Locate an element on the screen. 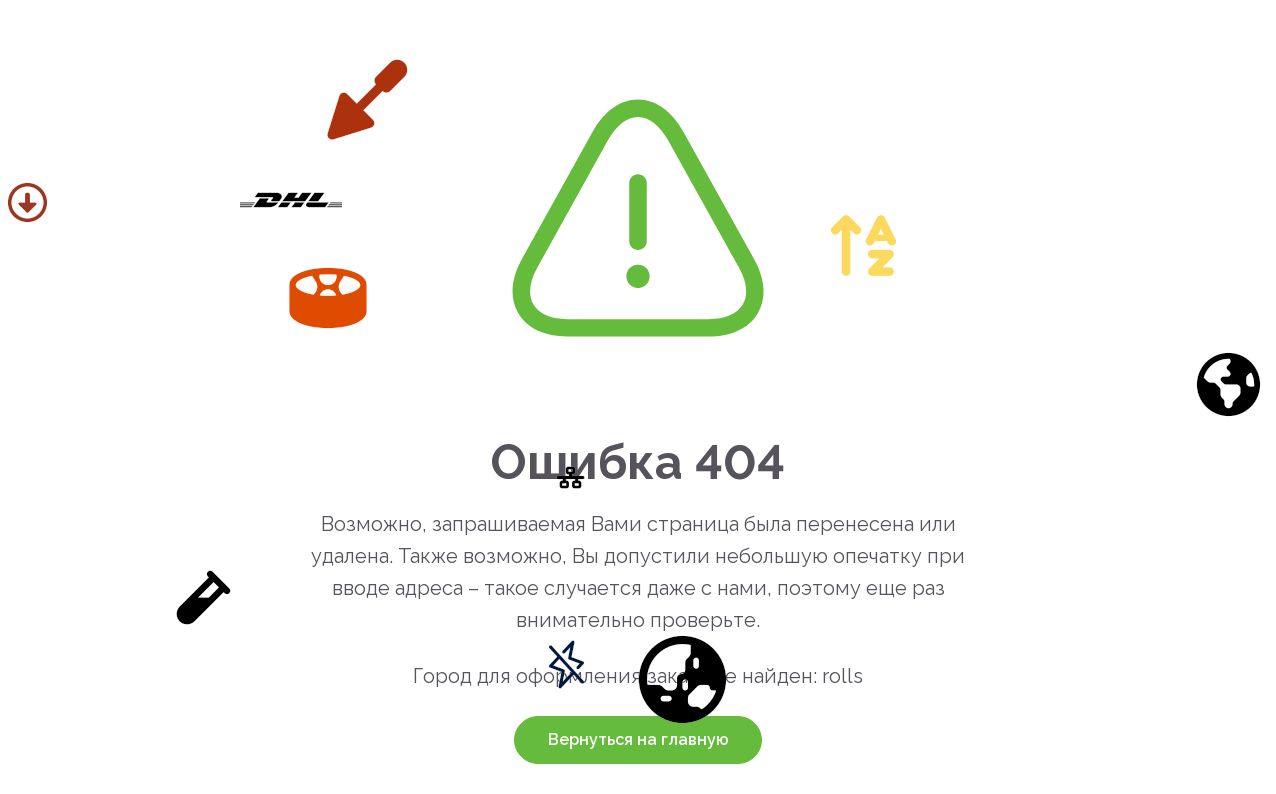 The width and height of the screenshot is (1276, 794). DHL shipping and logistics services is located at coordinates (291, 200).